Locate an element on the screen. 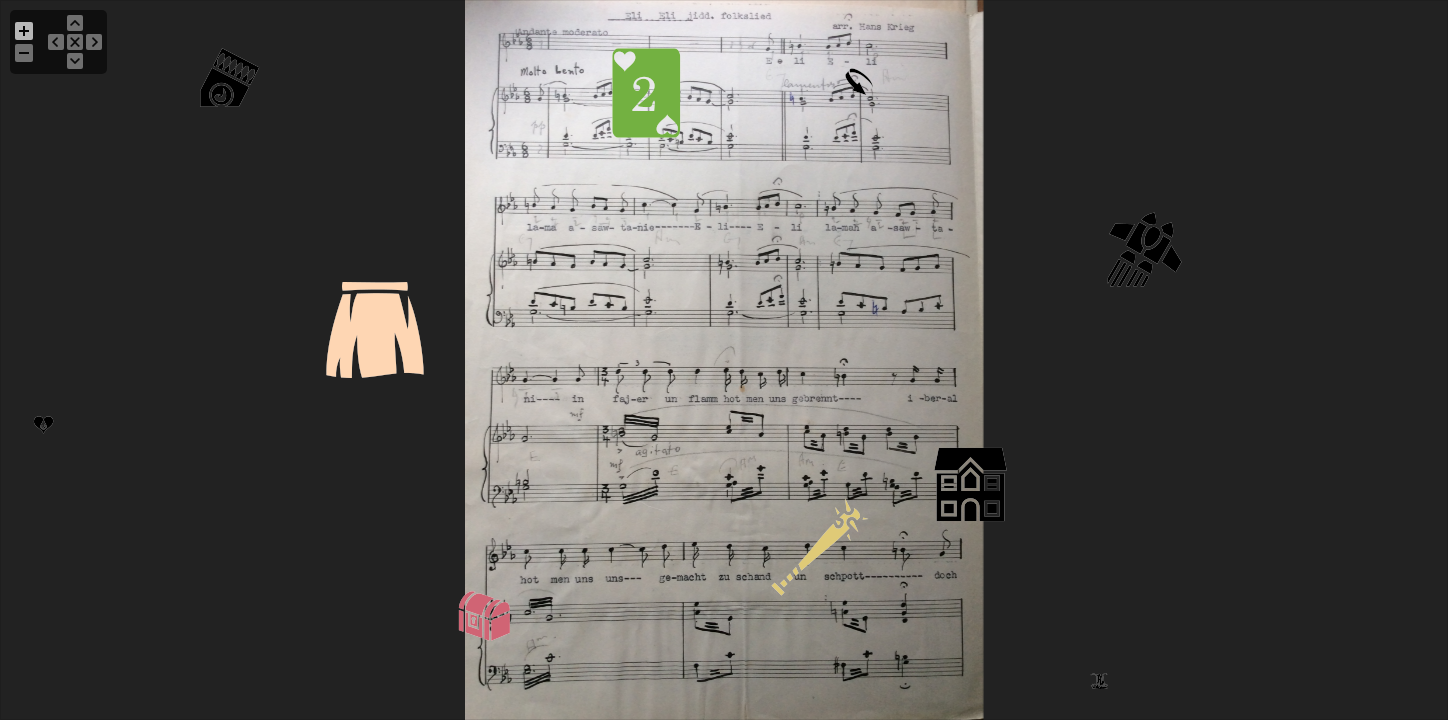 This screenshot has height=720, width=1448. rapidshare file hosting service logo is located at coordinates (859, 82).